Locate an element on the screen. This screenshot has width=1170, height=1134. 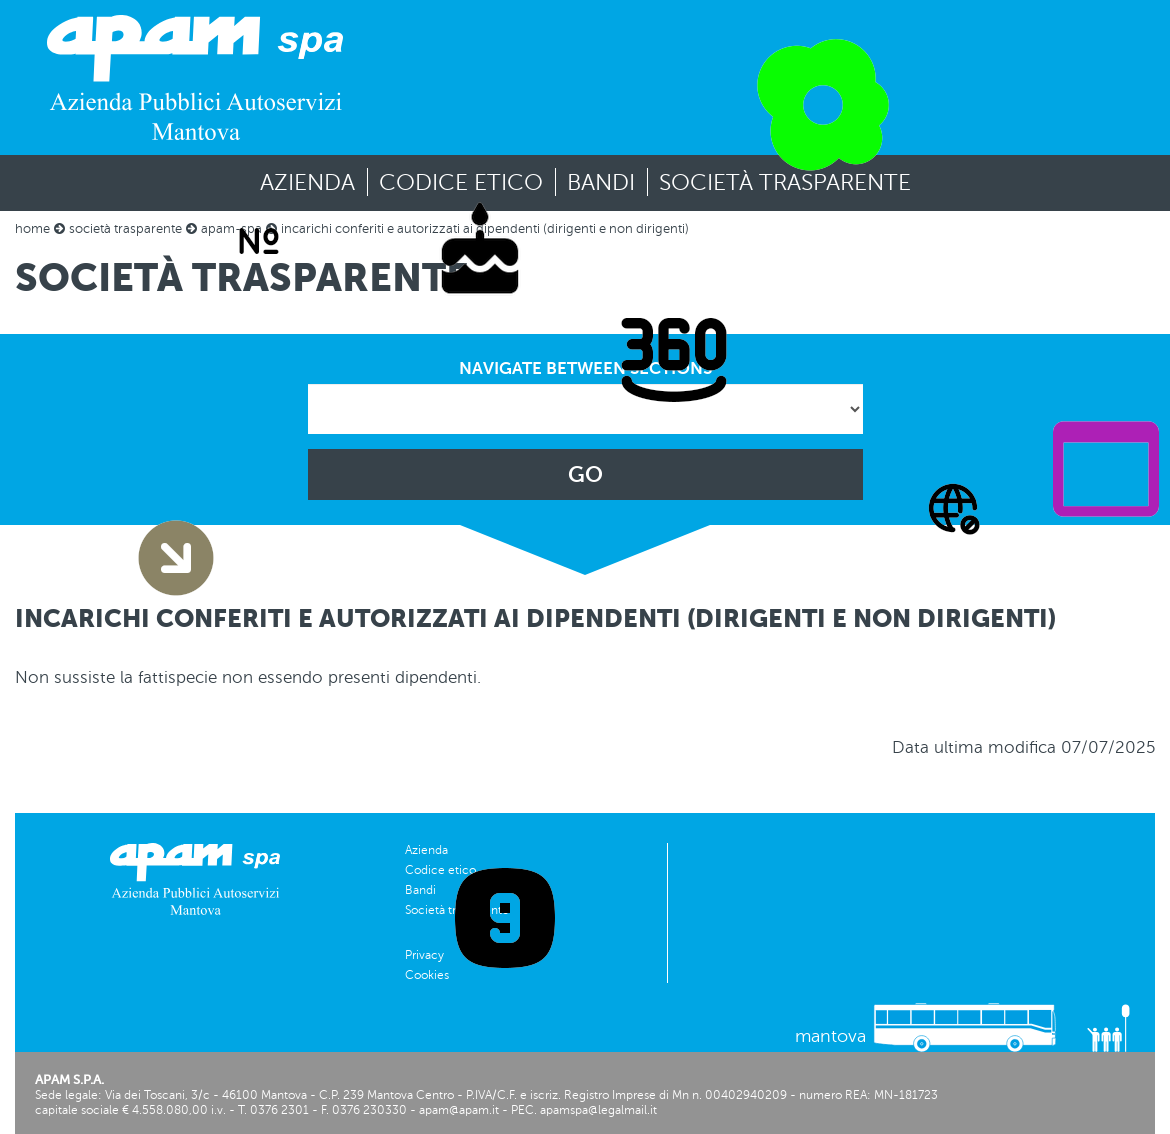
view 360-degree panoramic content is located at coordinates (674, 360).